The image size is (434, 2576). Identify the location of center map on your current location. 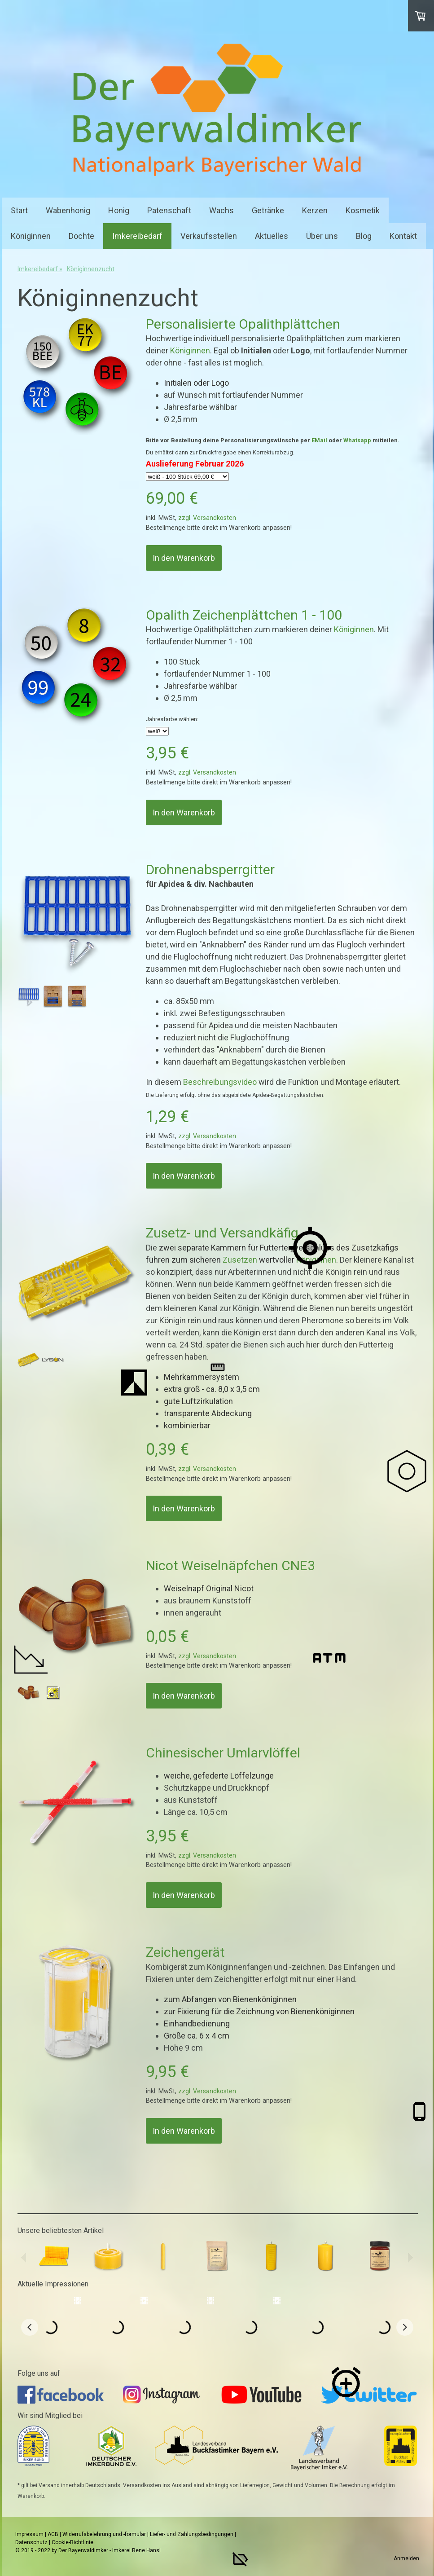
(310, 1248).